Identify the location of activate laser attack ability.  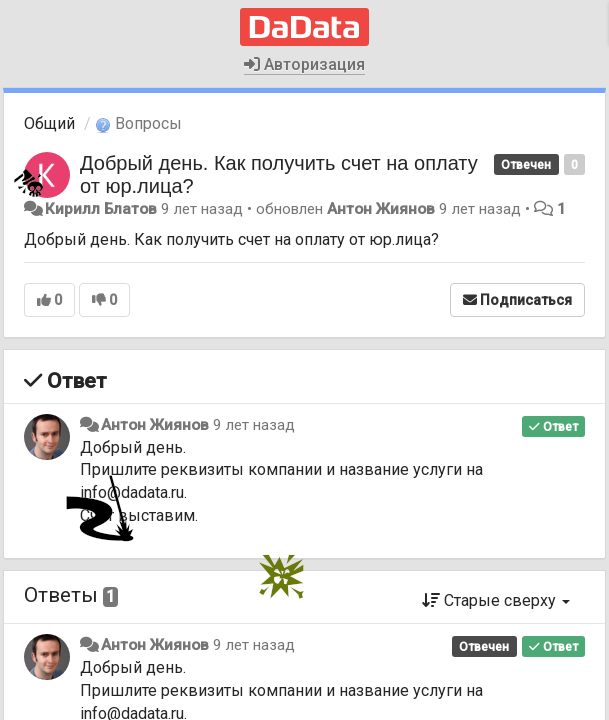
(100, 509).